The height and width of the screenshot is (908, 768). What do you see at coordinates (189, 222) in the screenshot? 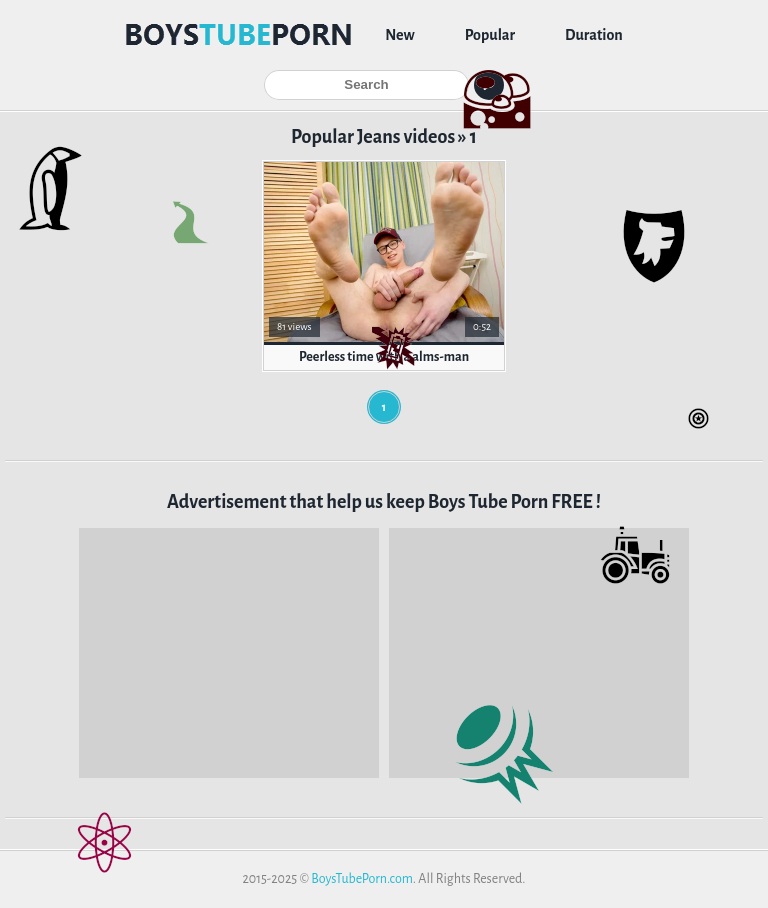
I see `dodge or evade action in gameplay` at bounding box center [189, 222].